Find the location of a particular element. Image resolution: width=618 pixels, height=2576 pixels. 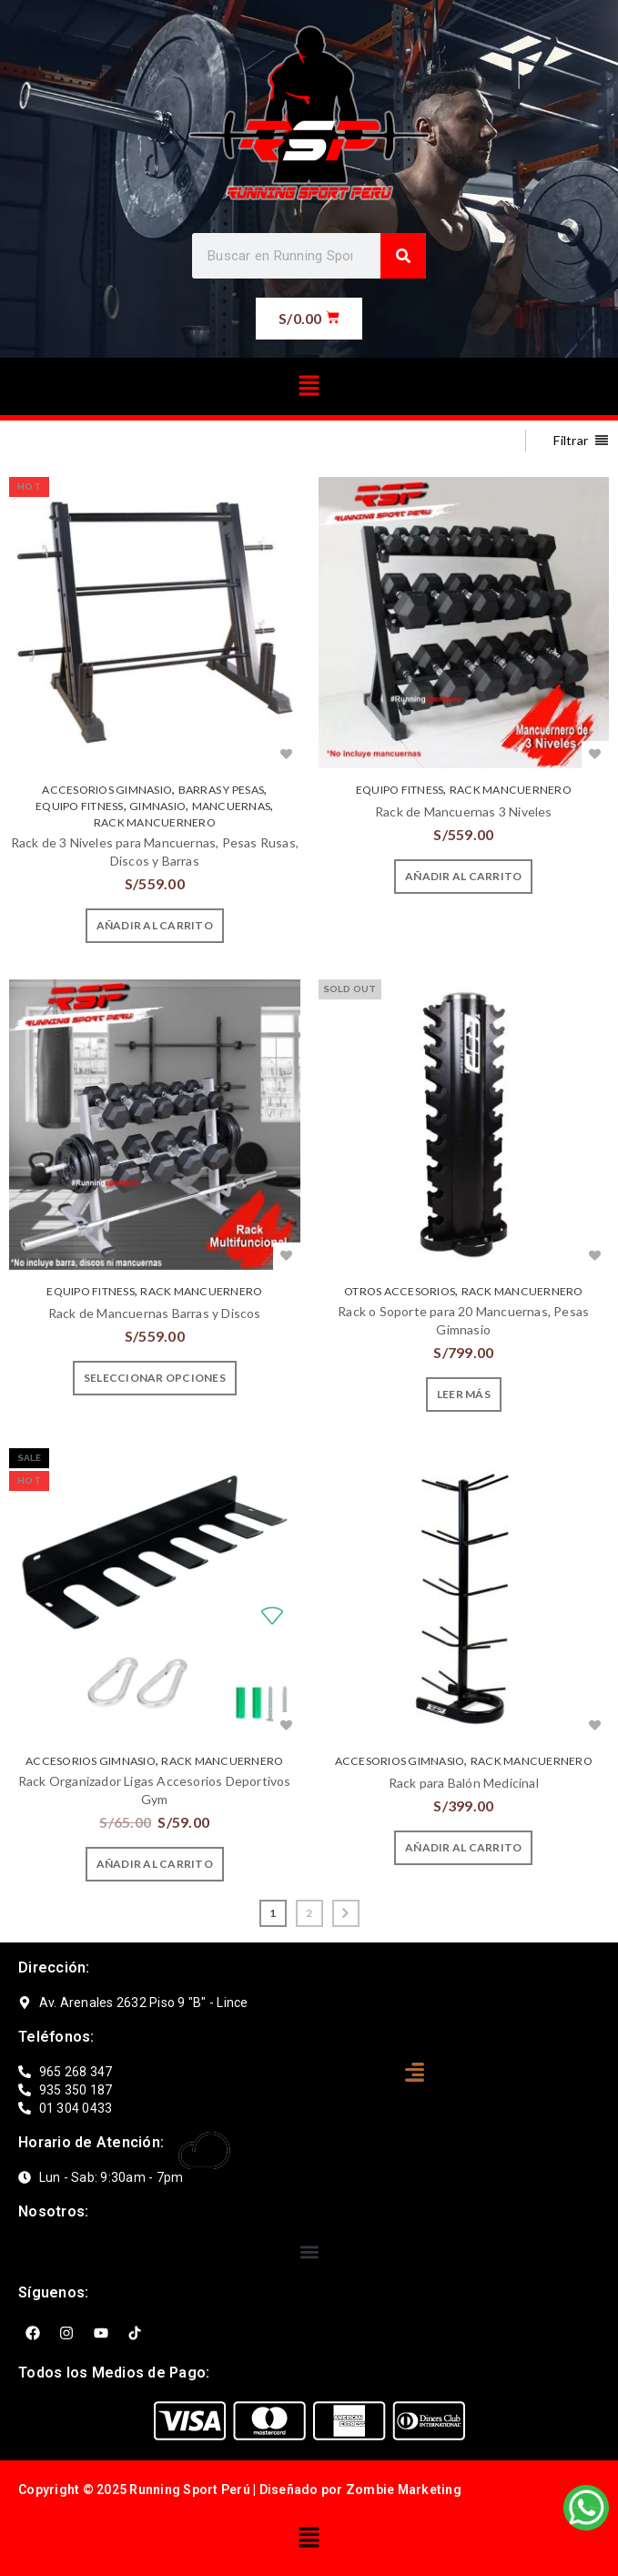

access cloud storage is located at coordinates (204, 2150).